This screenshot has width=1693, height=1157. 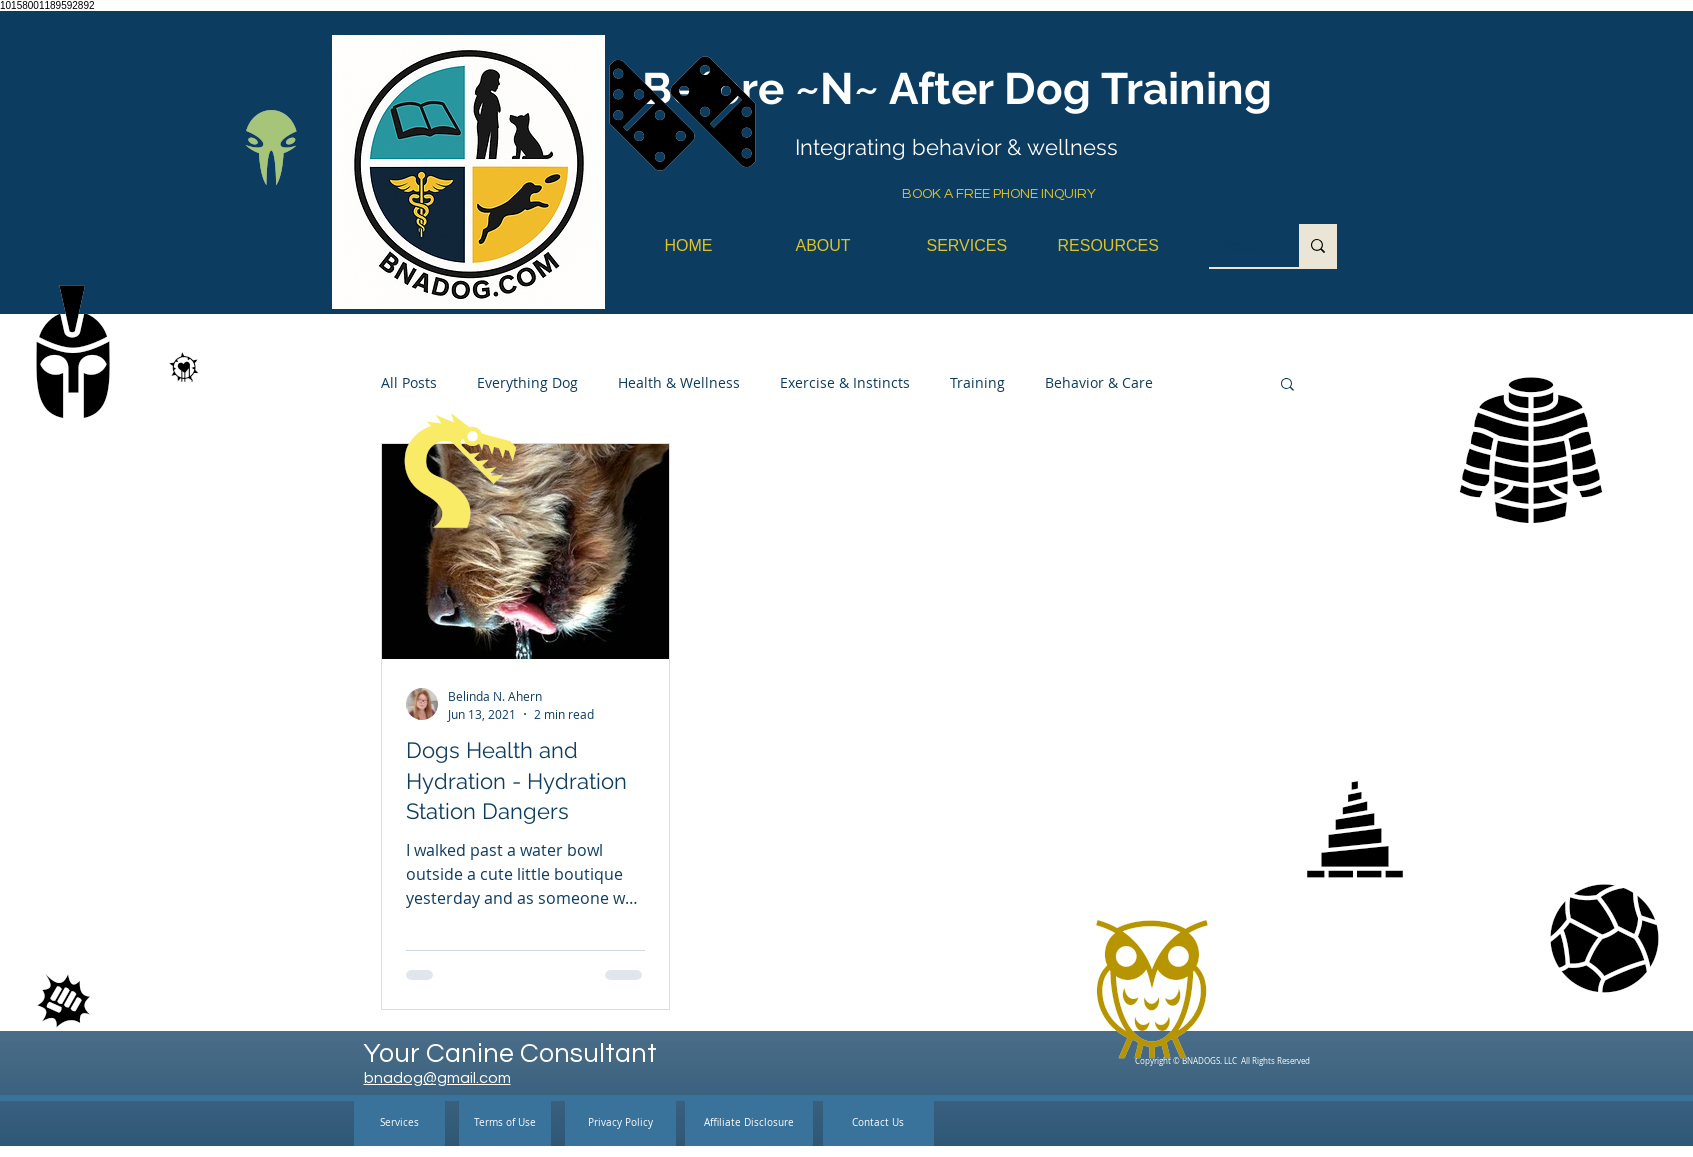 I want to click on access domino or tile-based games, so click(x=682, y=113).